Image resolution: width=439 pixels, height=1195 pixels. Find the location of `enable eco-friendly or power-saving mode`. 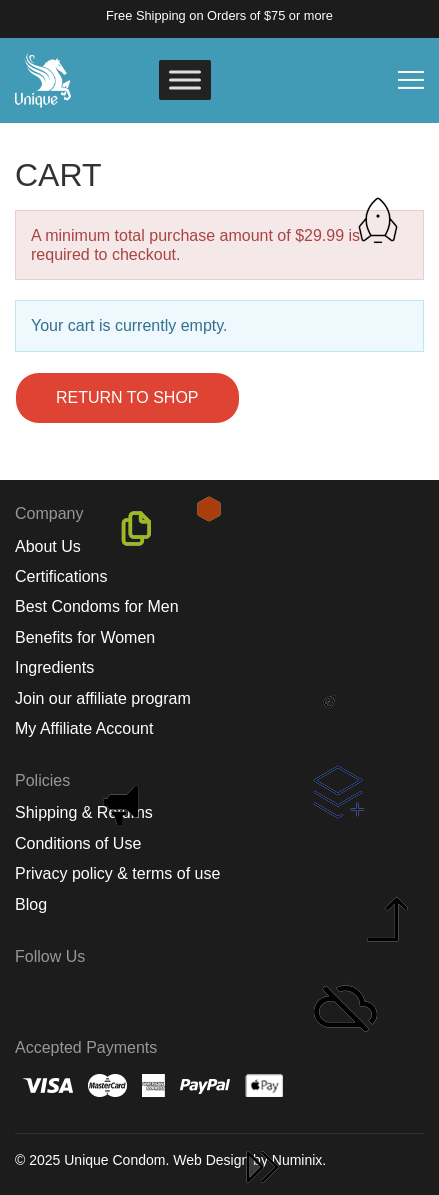

enable eco-friendly or power-saving mode is located at coordinates (329, 701).